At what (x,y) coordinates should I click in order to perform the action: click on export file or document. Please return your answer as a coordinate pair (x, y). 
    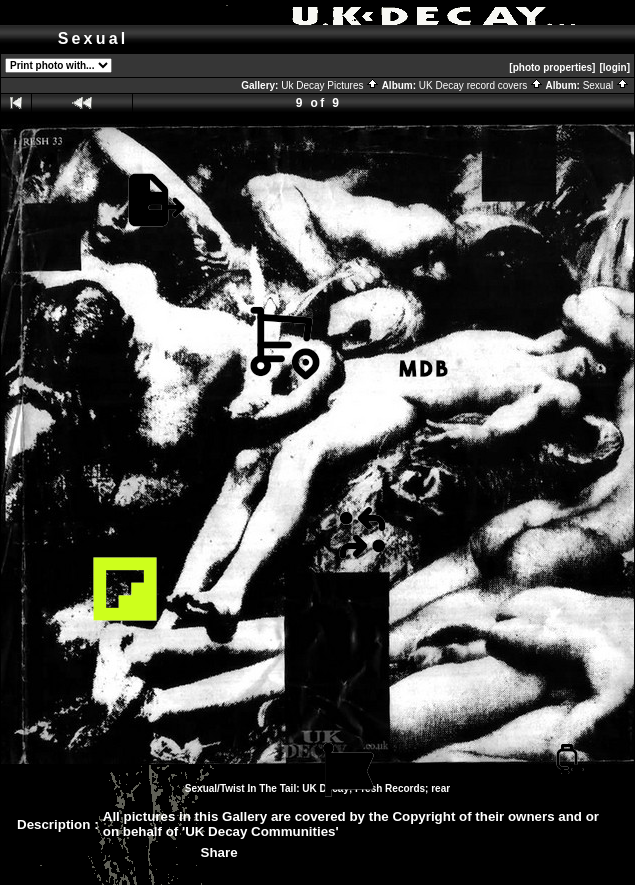
    Looking at the image, I should click on (155, 200).